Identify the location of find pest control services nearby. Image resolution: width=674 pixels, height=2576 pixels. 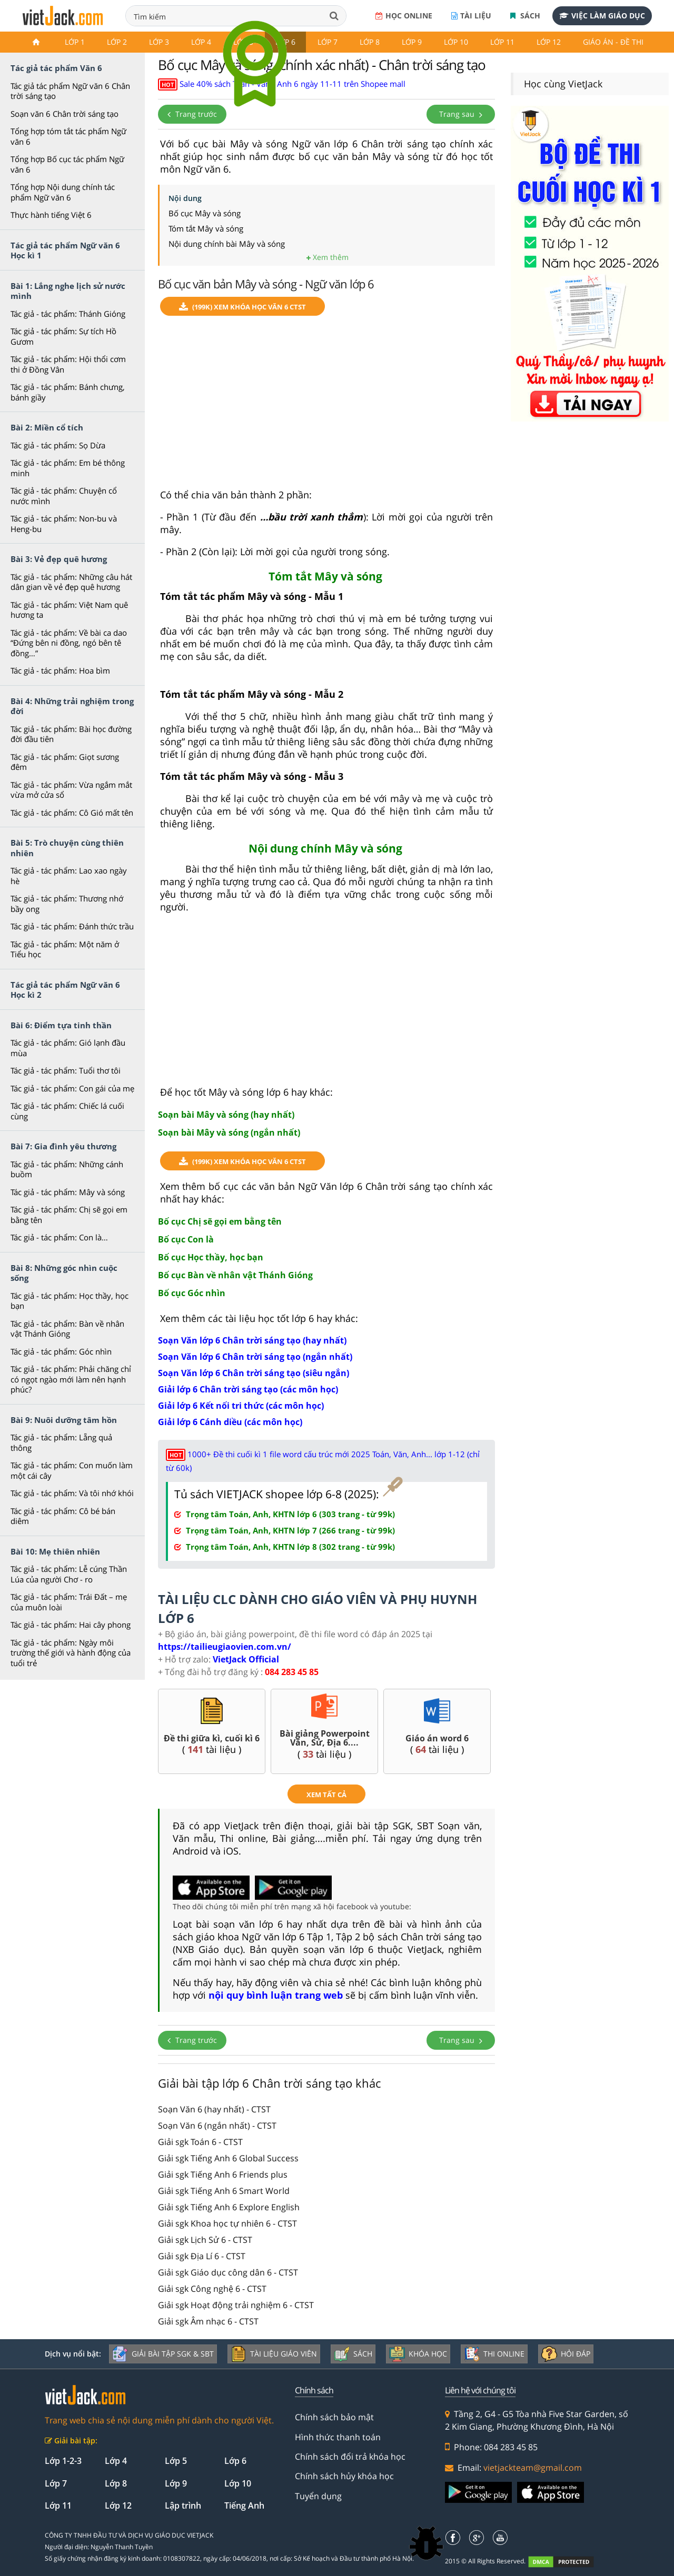
(426, 2543).